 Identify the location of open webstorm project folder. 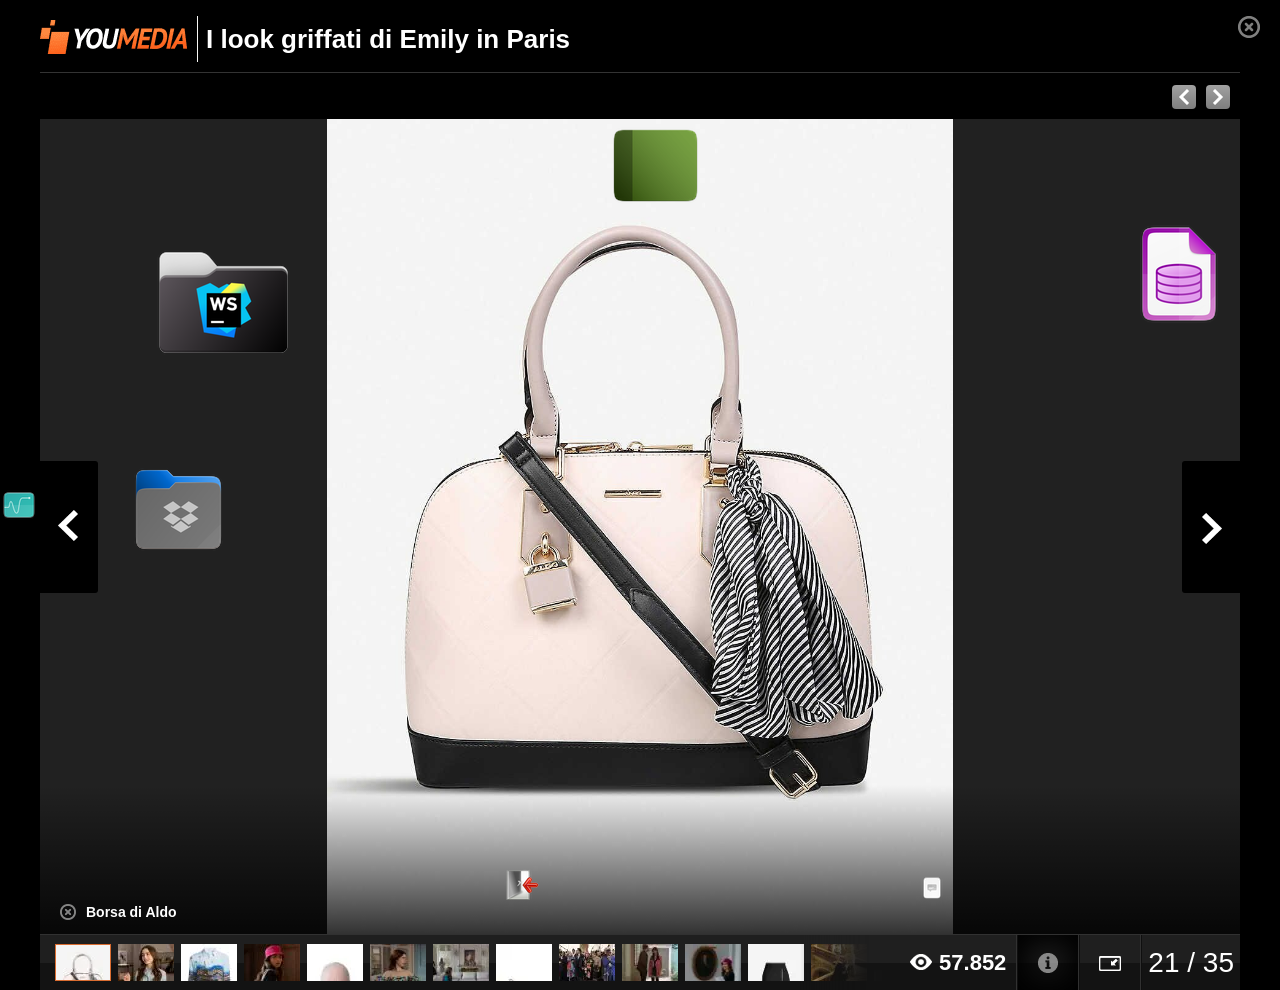
(223, 306).